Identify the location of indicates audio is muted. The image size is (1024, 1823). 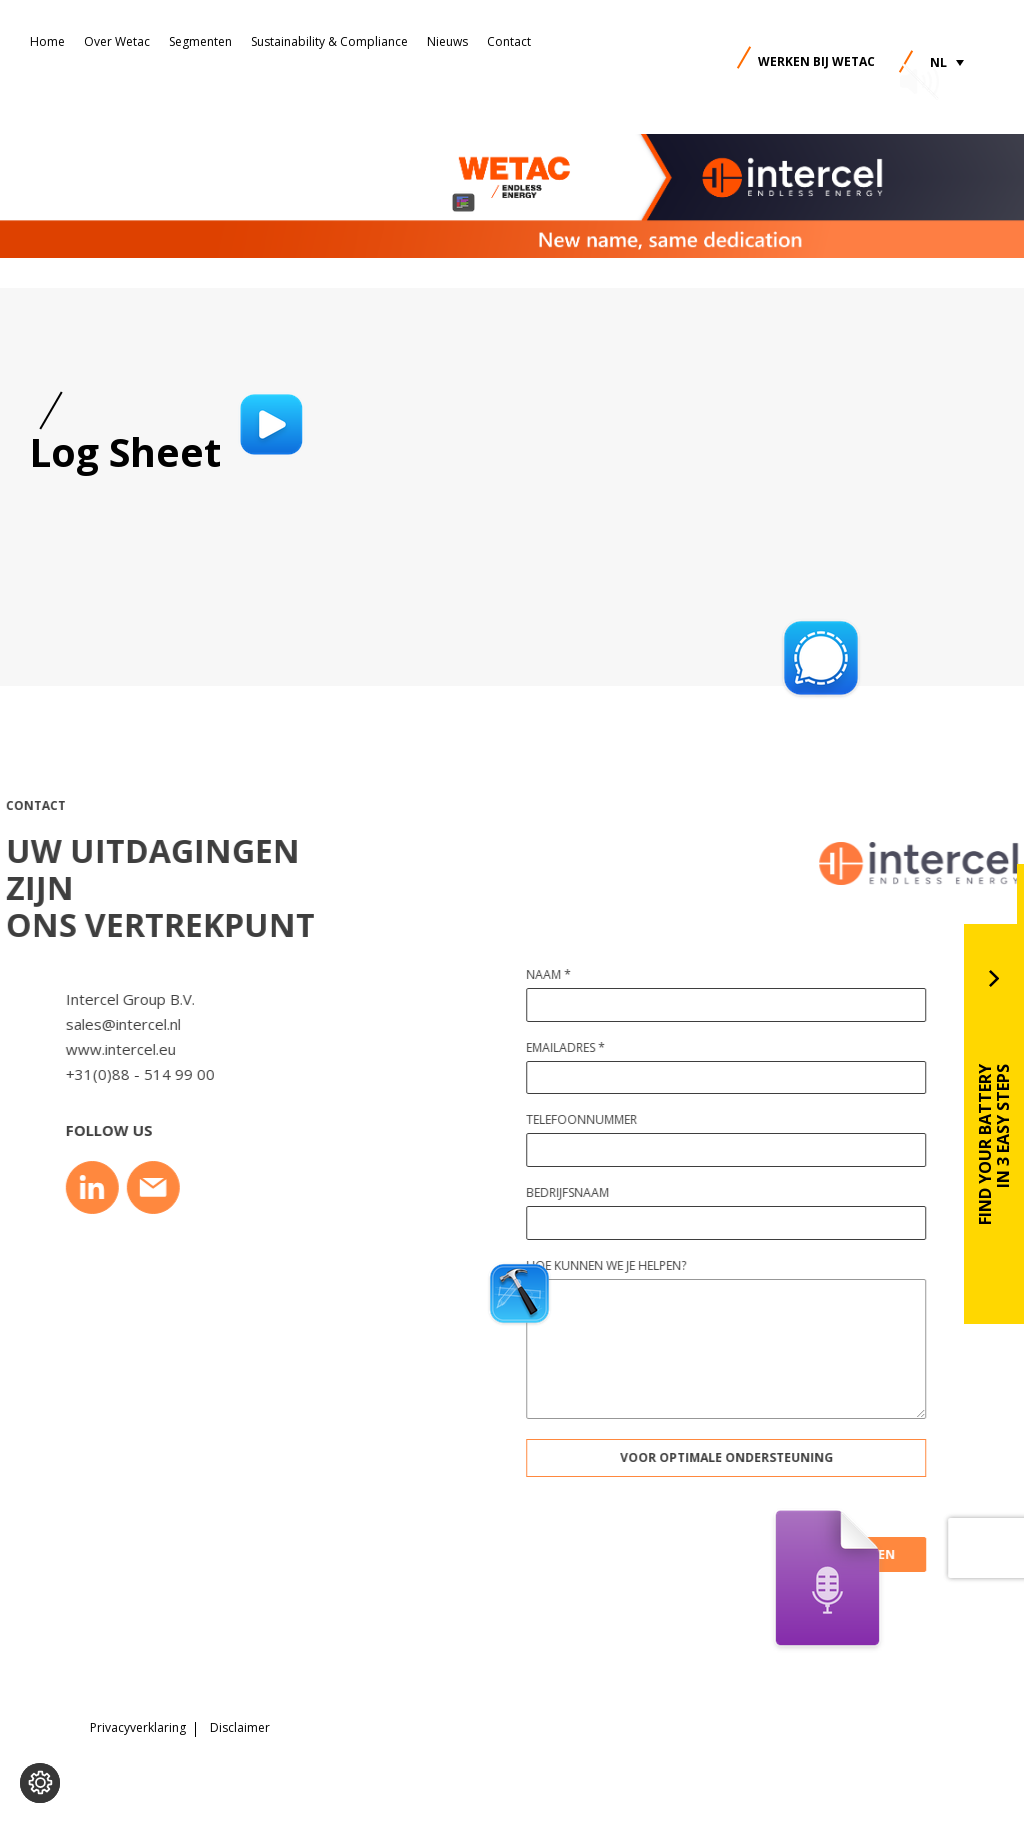
(919, 81).